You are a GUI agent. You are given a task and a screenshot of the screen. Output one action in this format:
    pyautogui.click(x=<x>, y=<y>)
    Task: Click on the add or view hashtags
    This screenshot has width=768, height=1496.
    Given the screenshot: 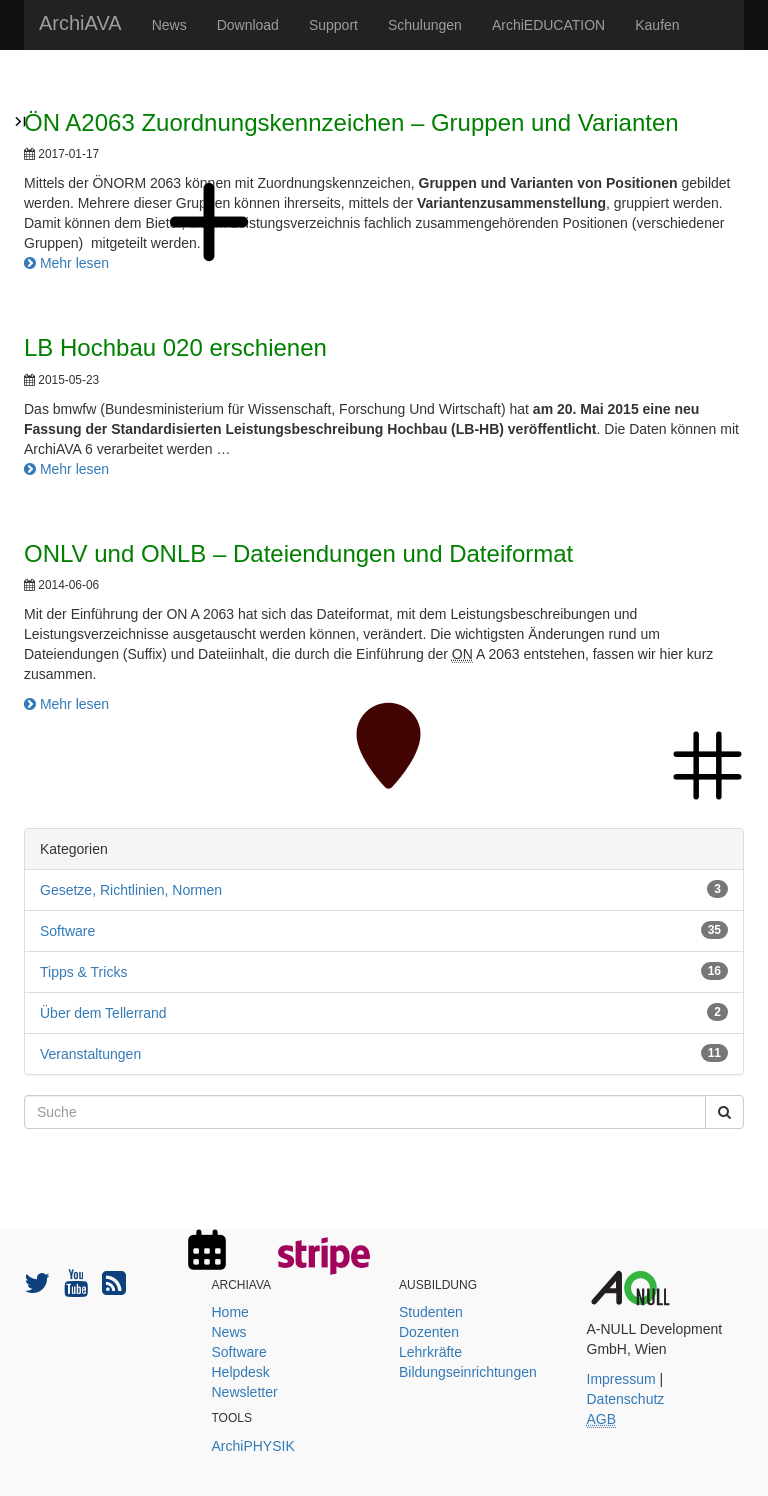 What is the action you would take?
    pyautogui.click(x=707, y=765)
    